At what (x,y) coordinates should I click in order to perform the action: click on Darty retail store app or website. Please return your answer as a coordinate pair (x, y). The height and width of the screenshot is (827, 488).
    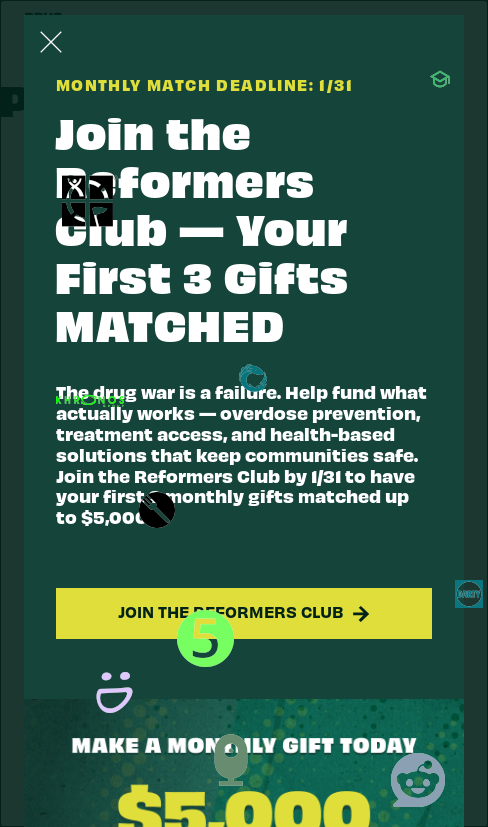
    Looking at the image, I should click on (469, 594).